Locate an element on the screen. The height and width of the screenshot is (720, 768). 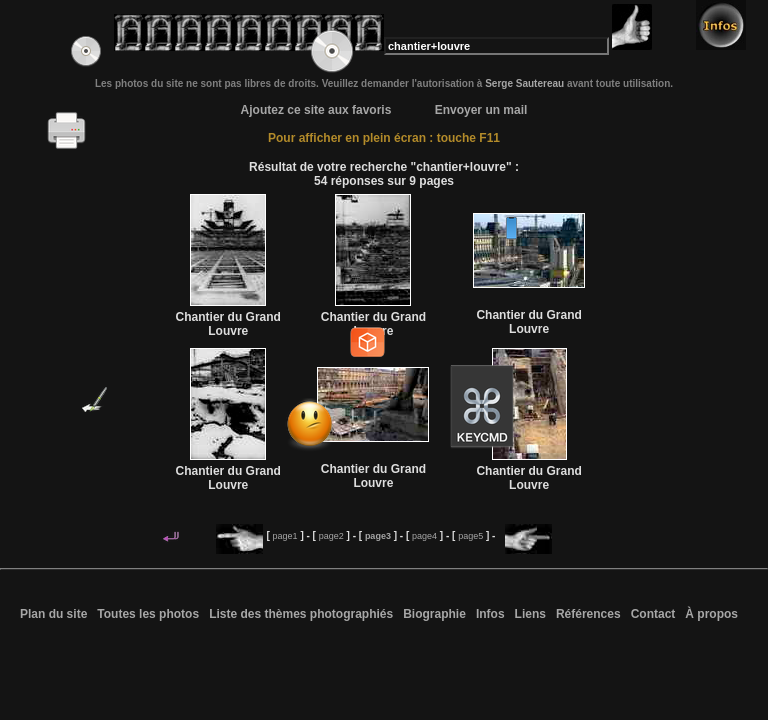
indicates uncertainty or hesitation about an action is located at coordinates (310, 426).